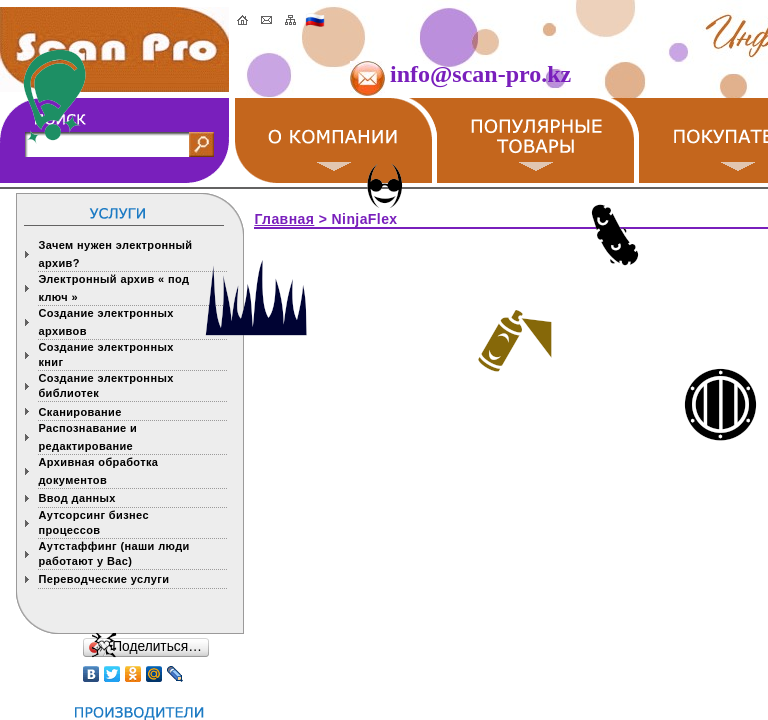  What do you see at coordinates (720, 404) in the screenshot?
I see `access defense or protection settings` at bounding box center [720, 404].